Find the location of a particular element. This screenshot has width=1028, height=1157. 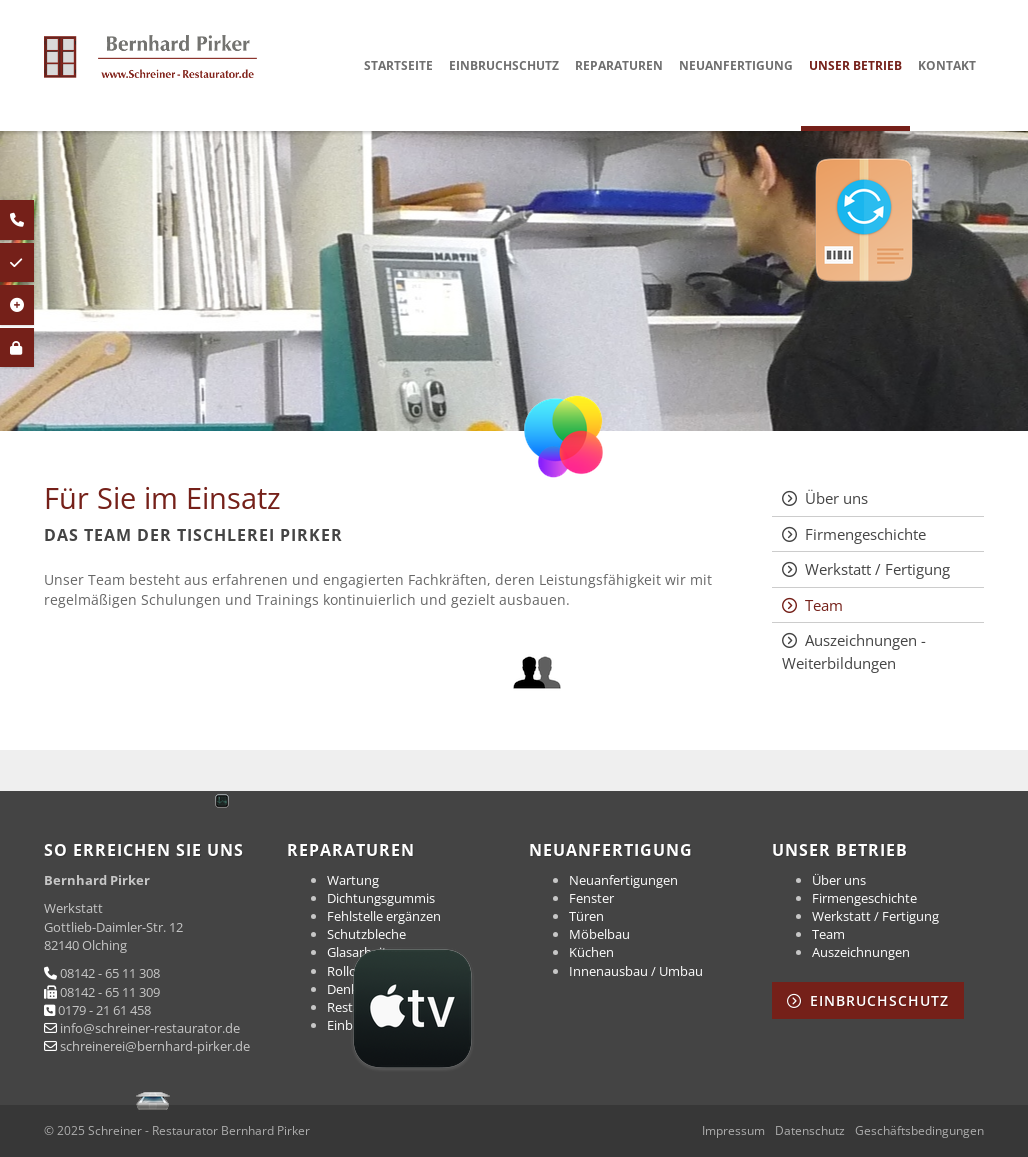

scan documents using a wireless scanner is located at coordinates (153, 1101).